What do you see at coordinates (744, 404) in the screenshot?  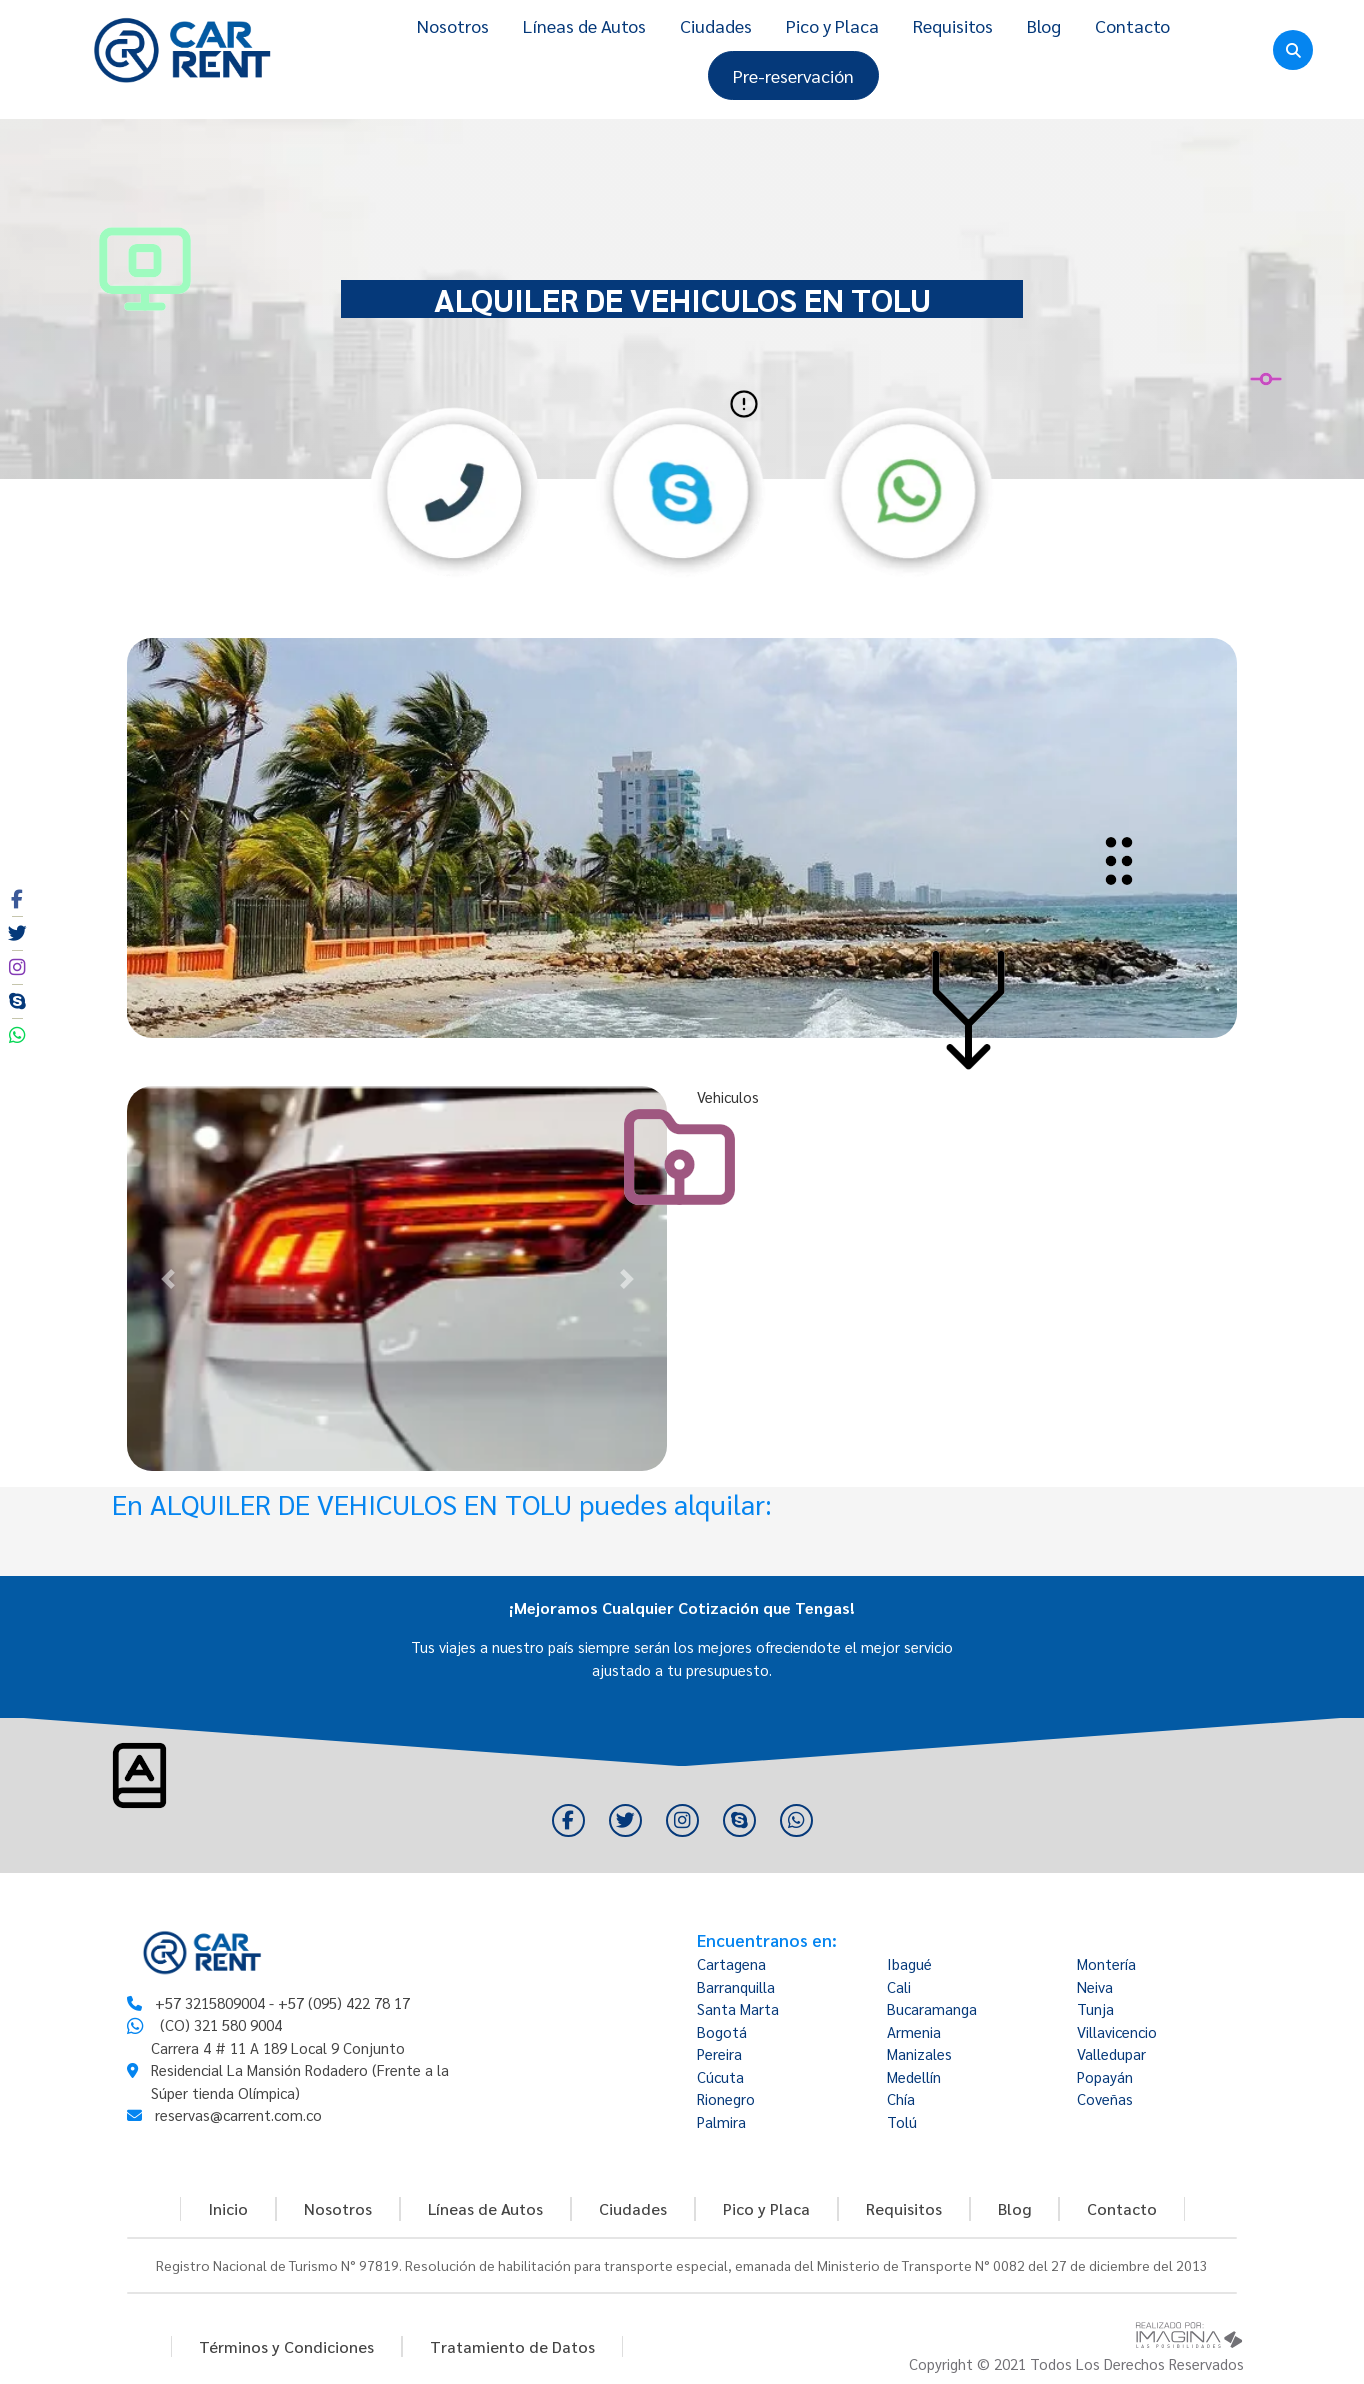 I see `indicates a warning or alert status` at bounding box center [744, 404].